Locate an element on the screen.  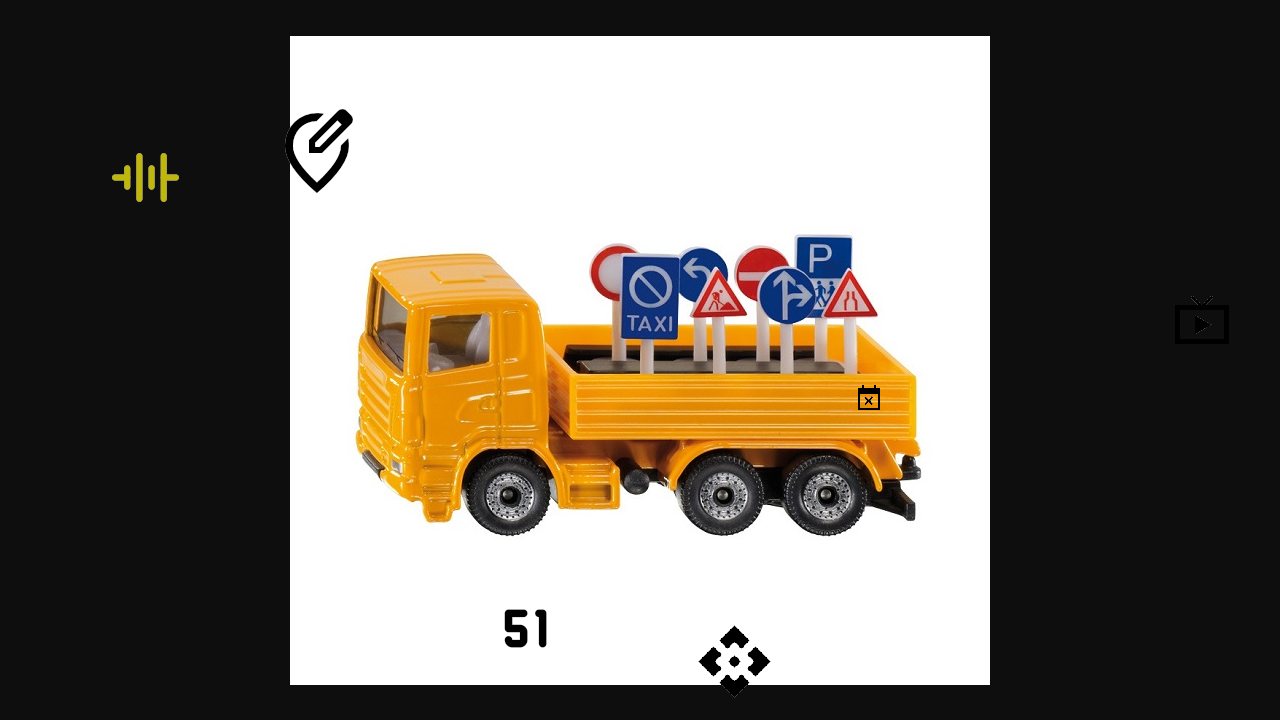
edit a saved location is located at coordinates (317, 153).